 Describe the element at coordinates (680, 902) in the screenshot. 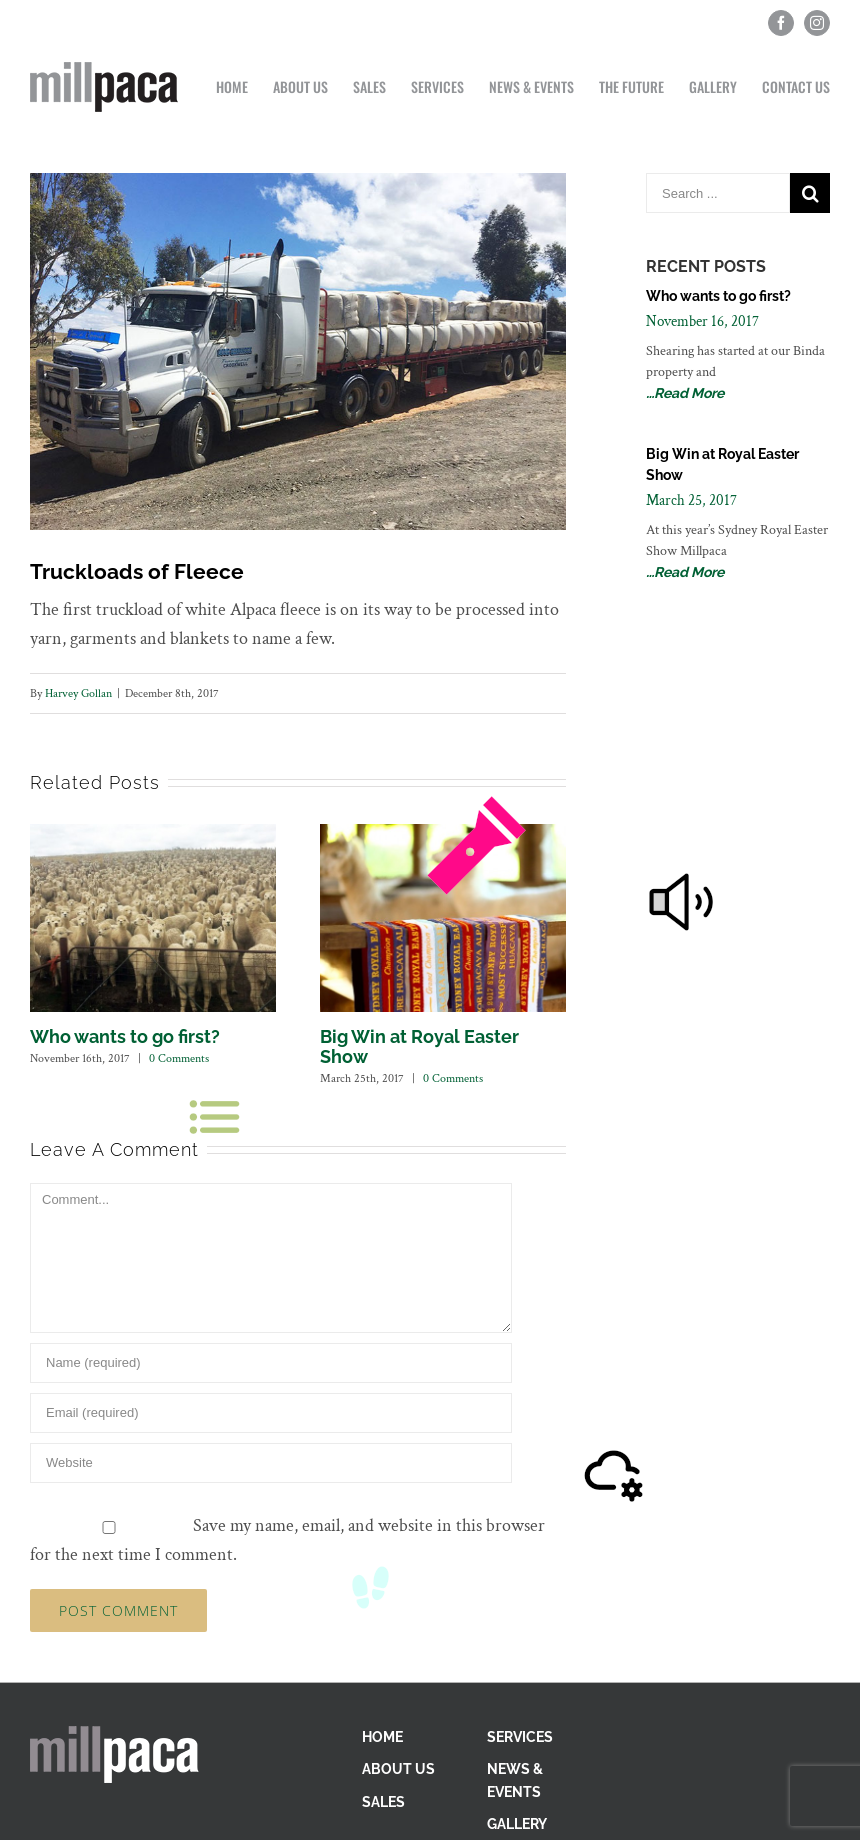

I see `adjust volume to high` at that location.